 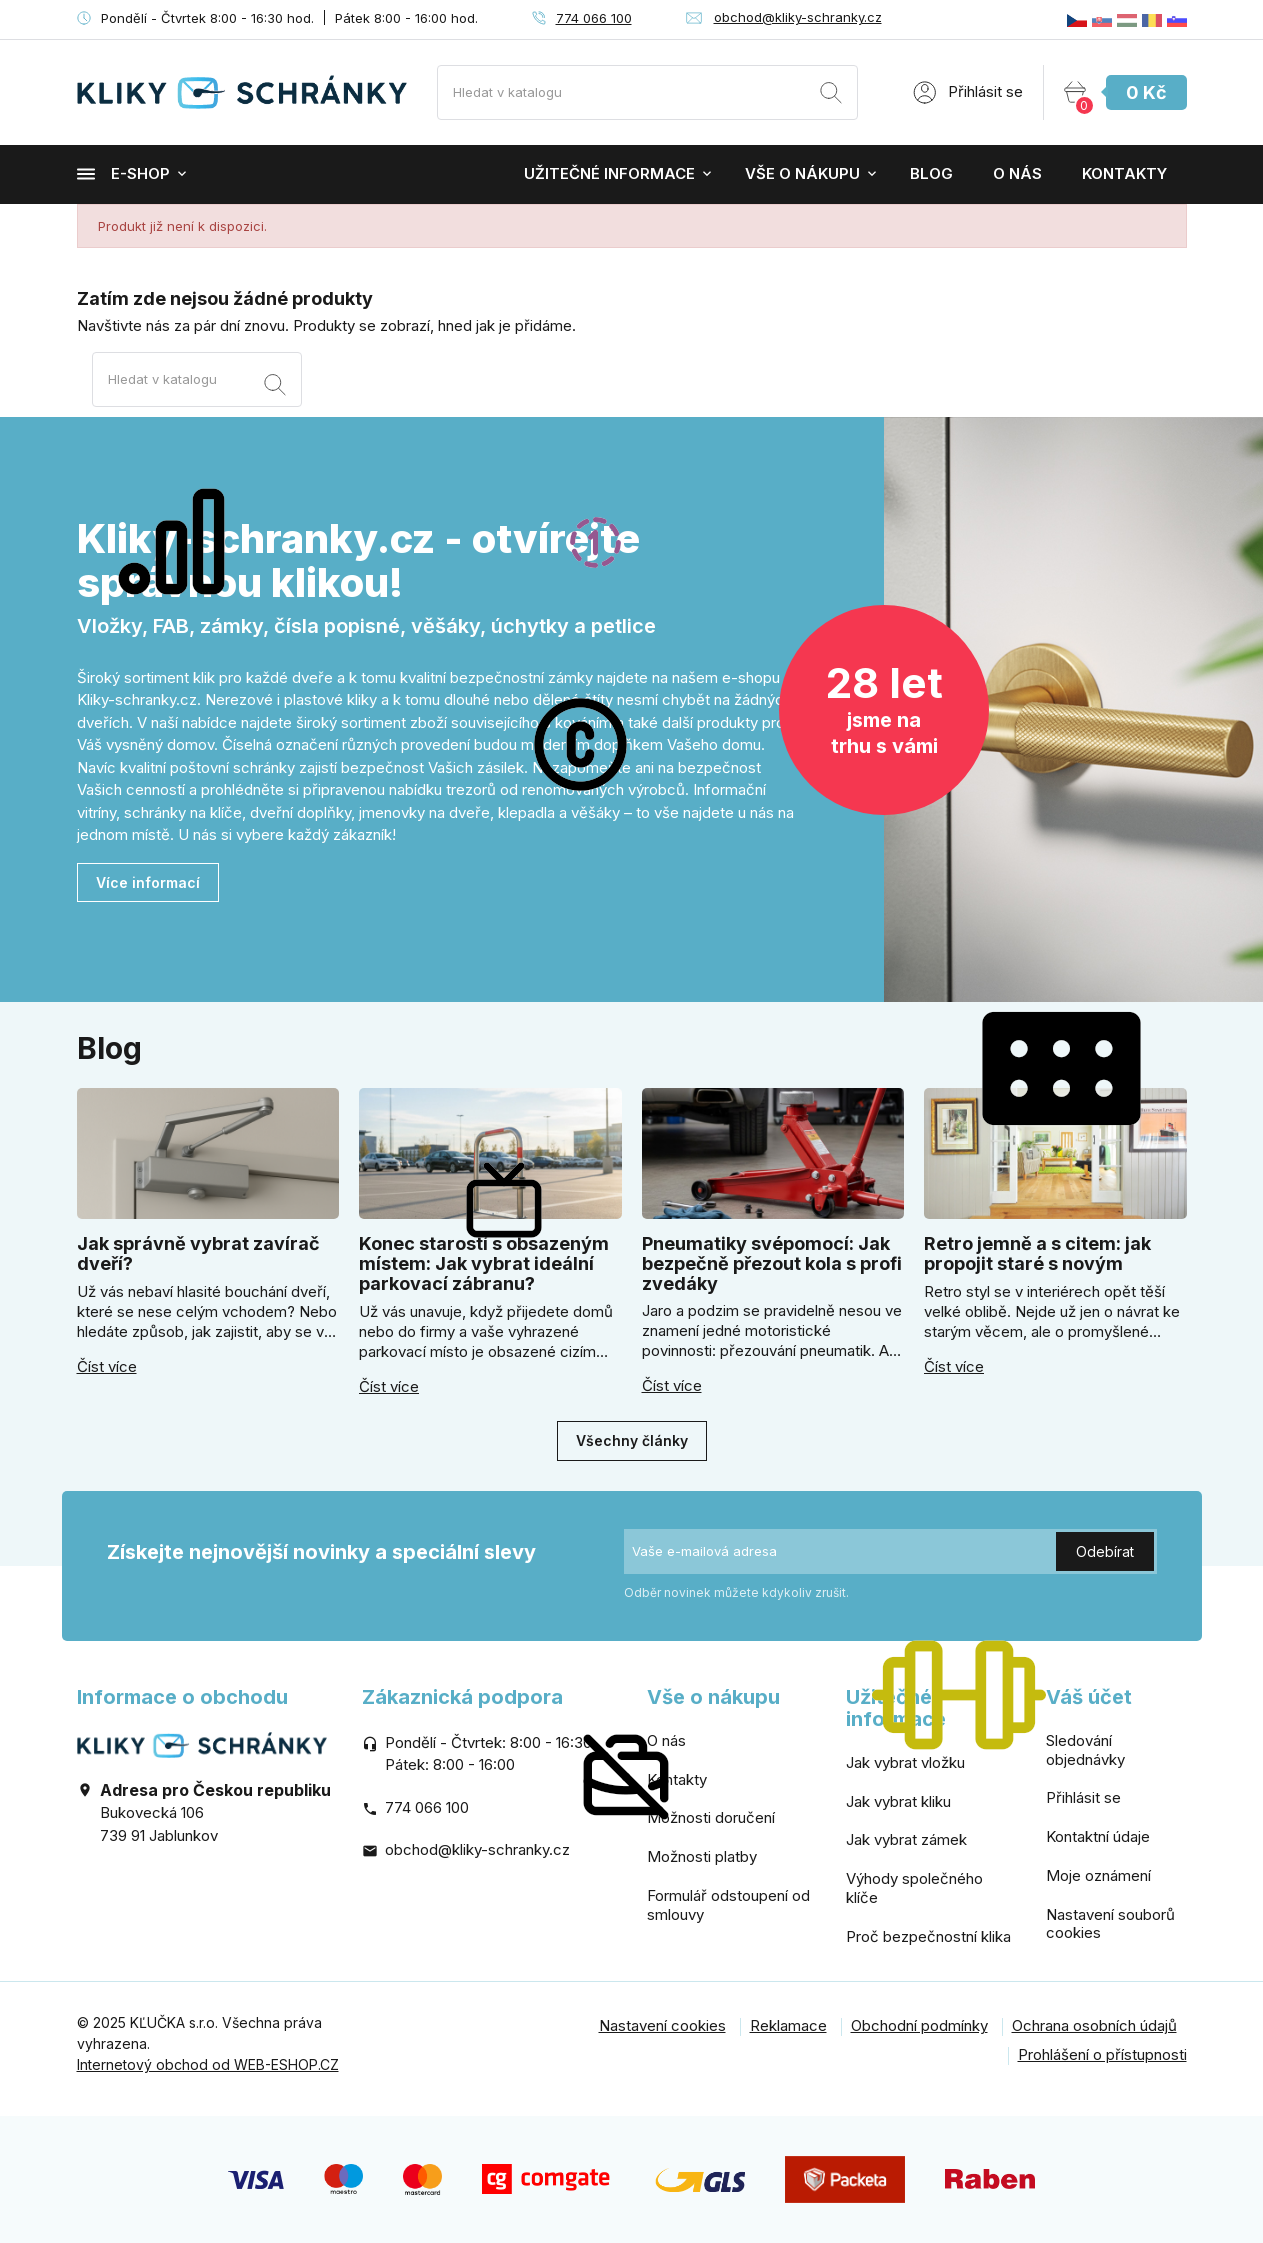 What do you see at coordinates (504, 1200) in the screenshot?
I see `access tv or video streaming features` at bounding box center [504, 1200].